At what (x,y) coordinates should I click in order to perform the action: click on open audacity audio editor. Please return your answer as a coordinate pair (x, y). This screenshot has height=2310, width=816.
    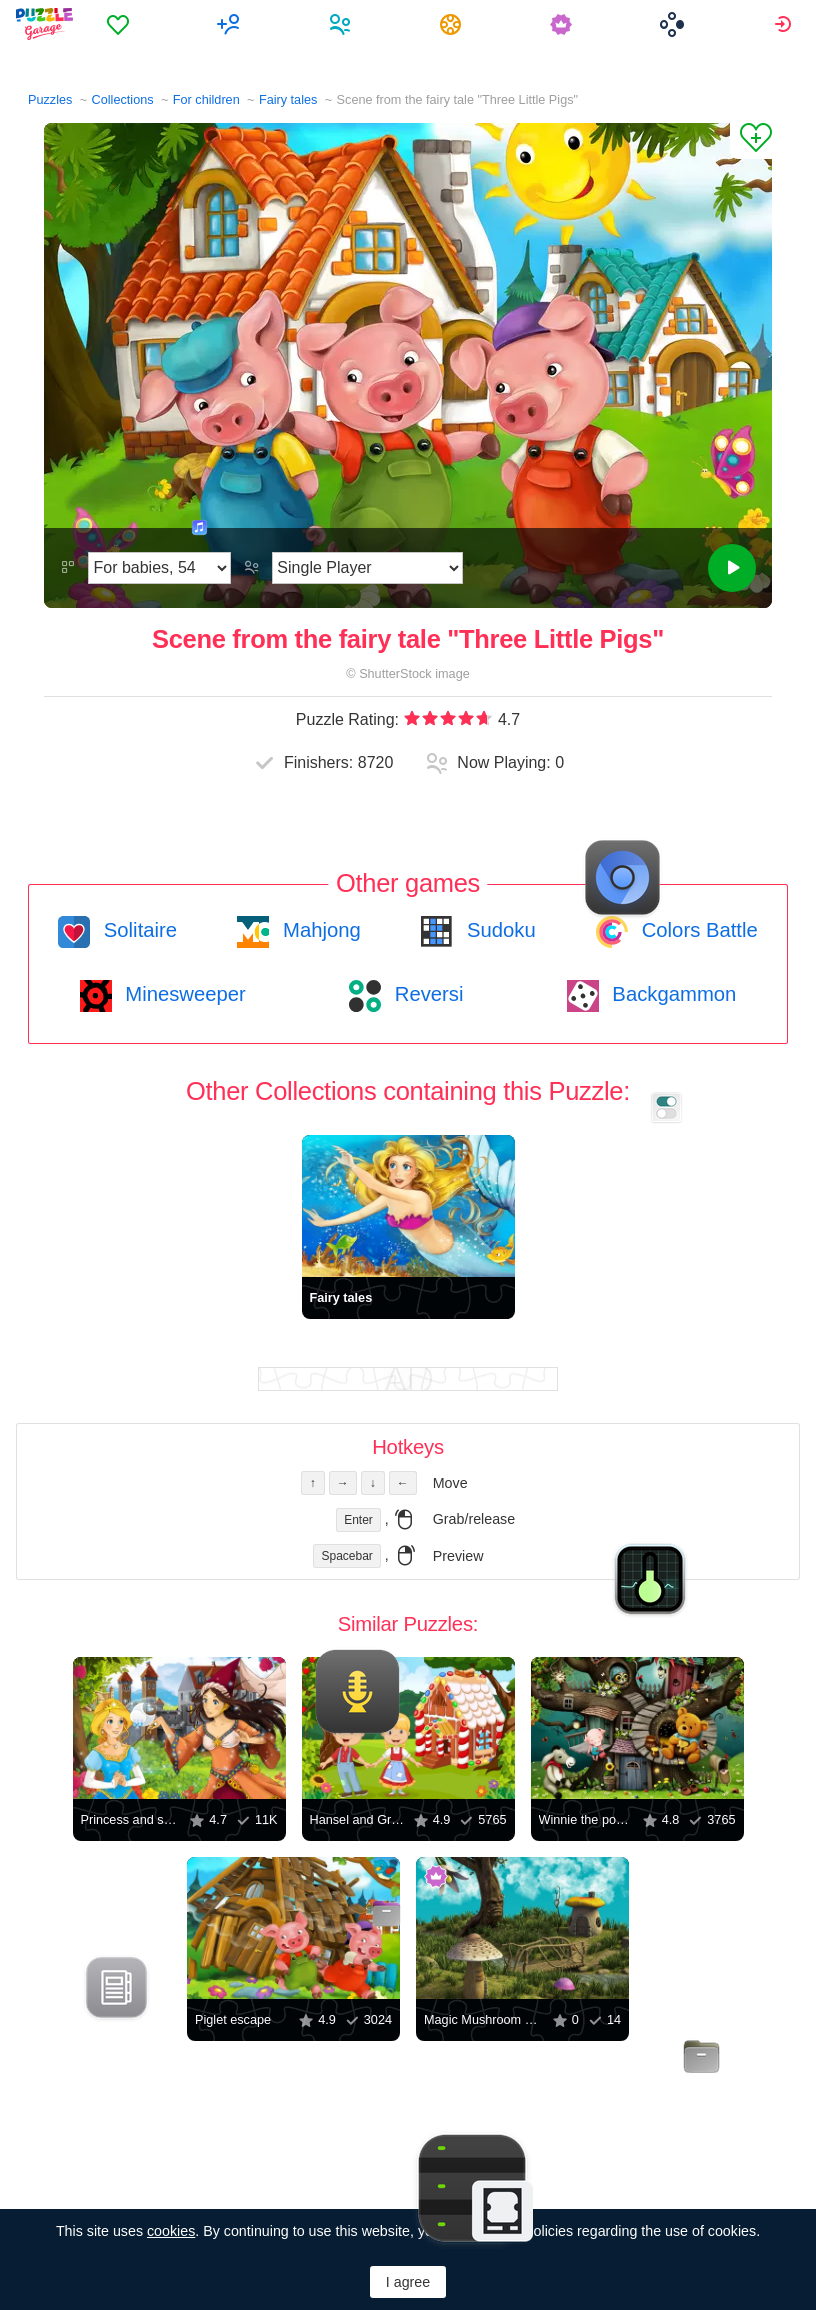
    Looking at the image, I should click on (199, 527).